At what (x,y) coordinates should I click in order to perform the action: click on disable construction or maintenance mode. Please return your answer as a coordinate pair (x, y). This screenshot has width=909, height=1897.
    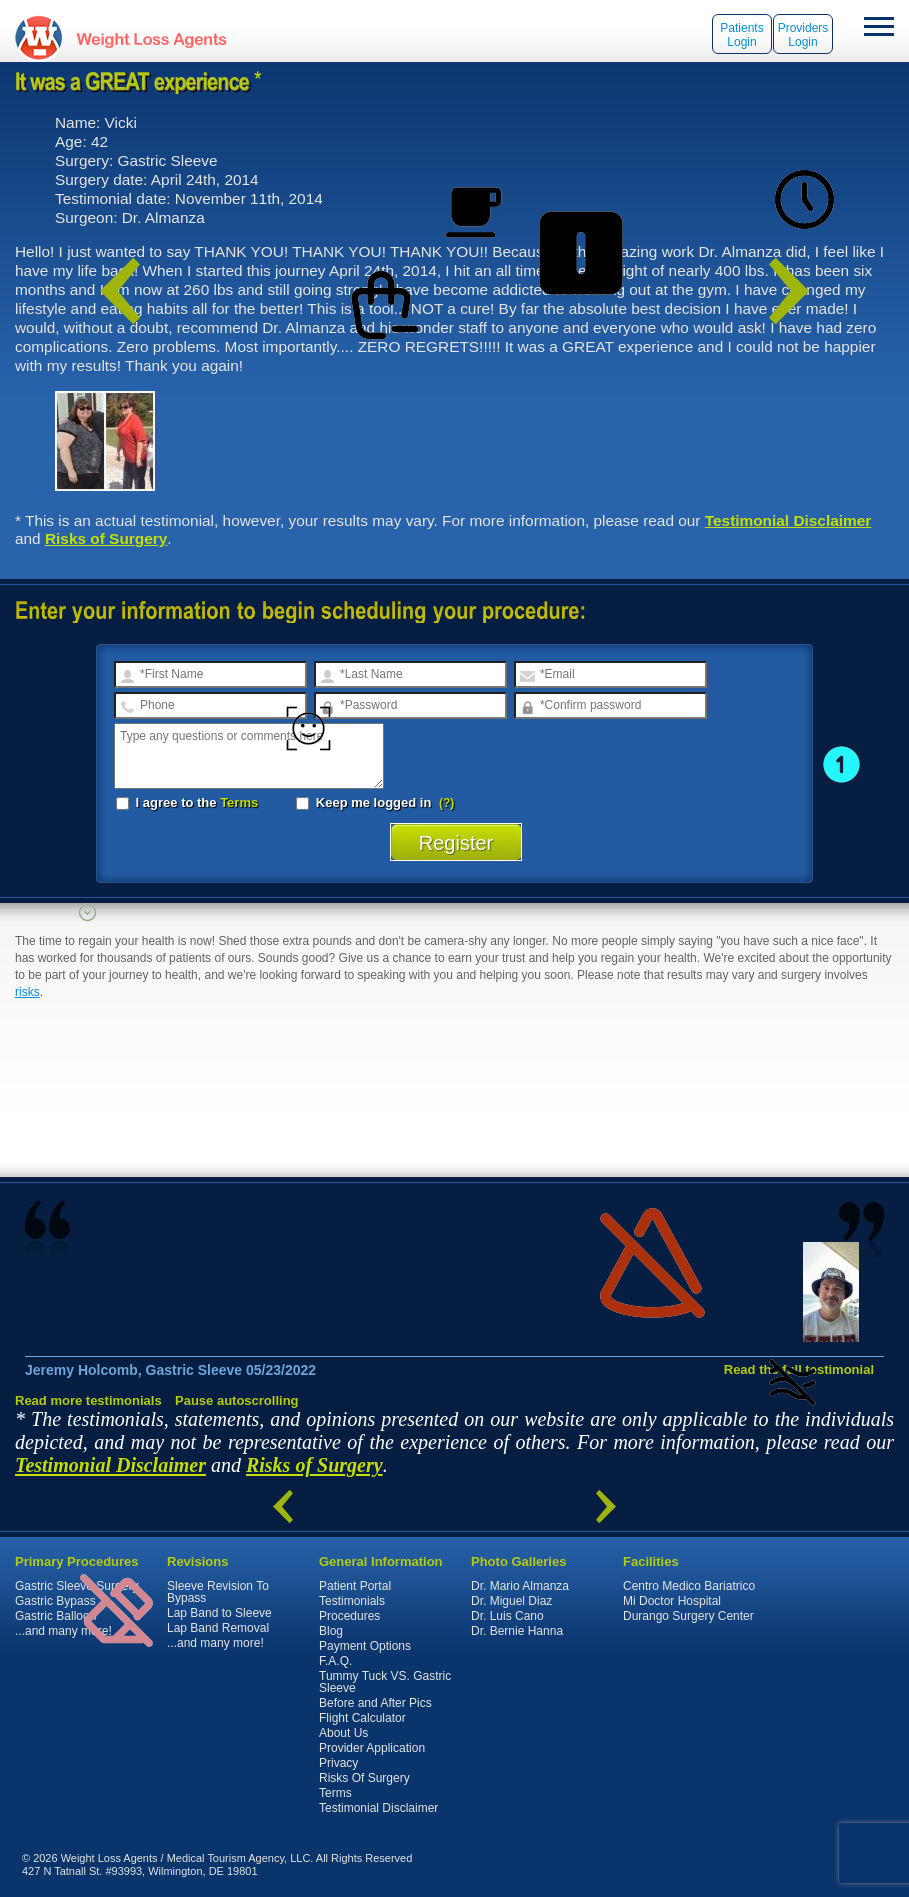
    Looking at the image, I should click on (652, 1265).